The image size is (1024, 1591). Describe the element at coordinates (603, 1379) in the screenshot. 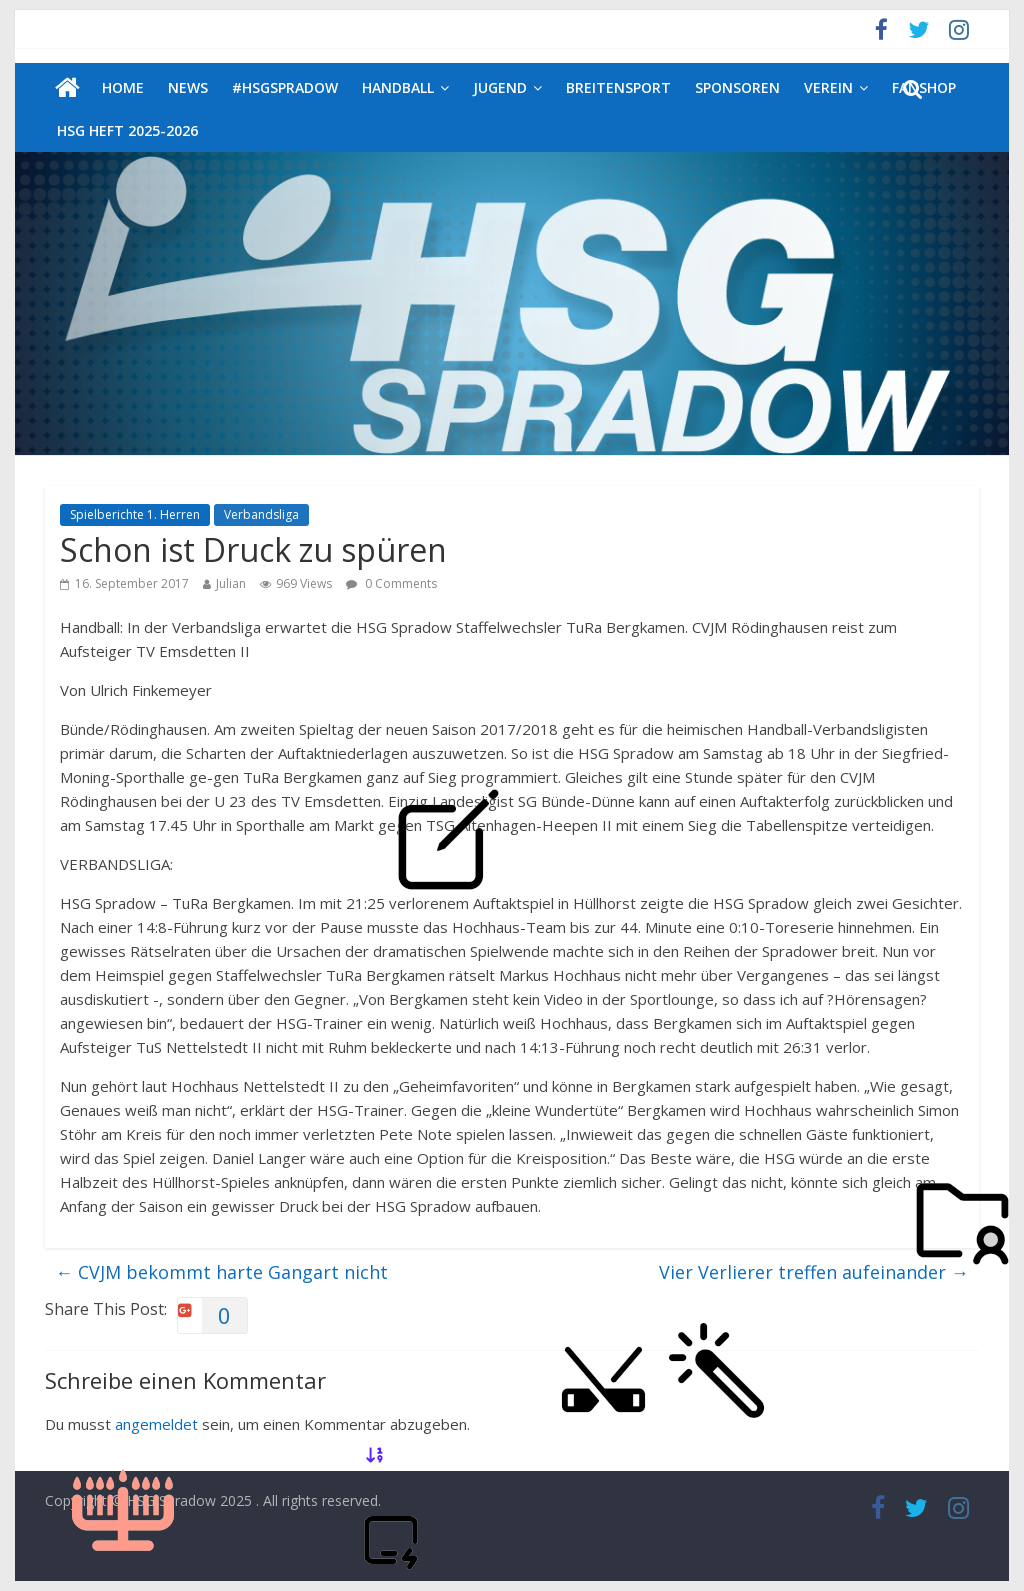

I see `view hockey scores or stats` at that location.